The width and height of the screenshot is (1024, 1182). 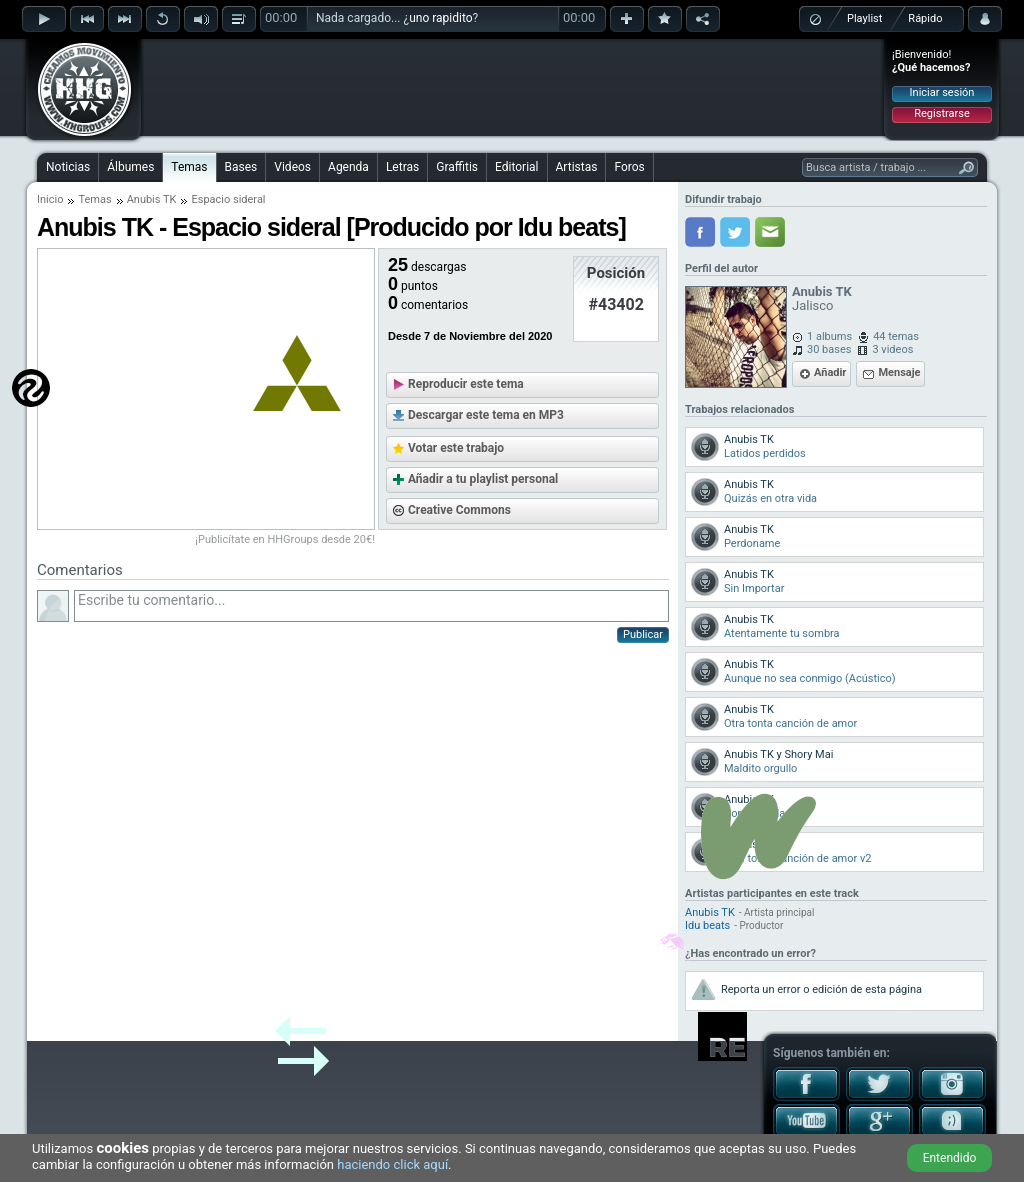 I want to click on link to Gerrit code review platform, so click(x=674, y=946).